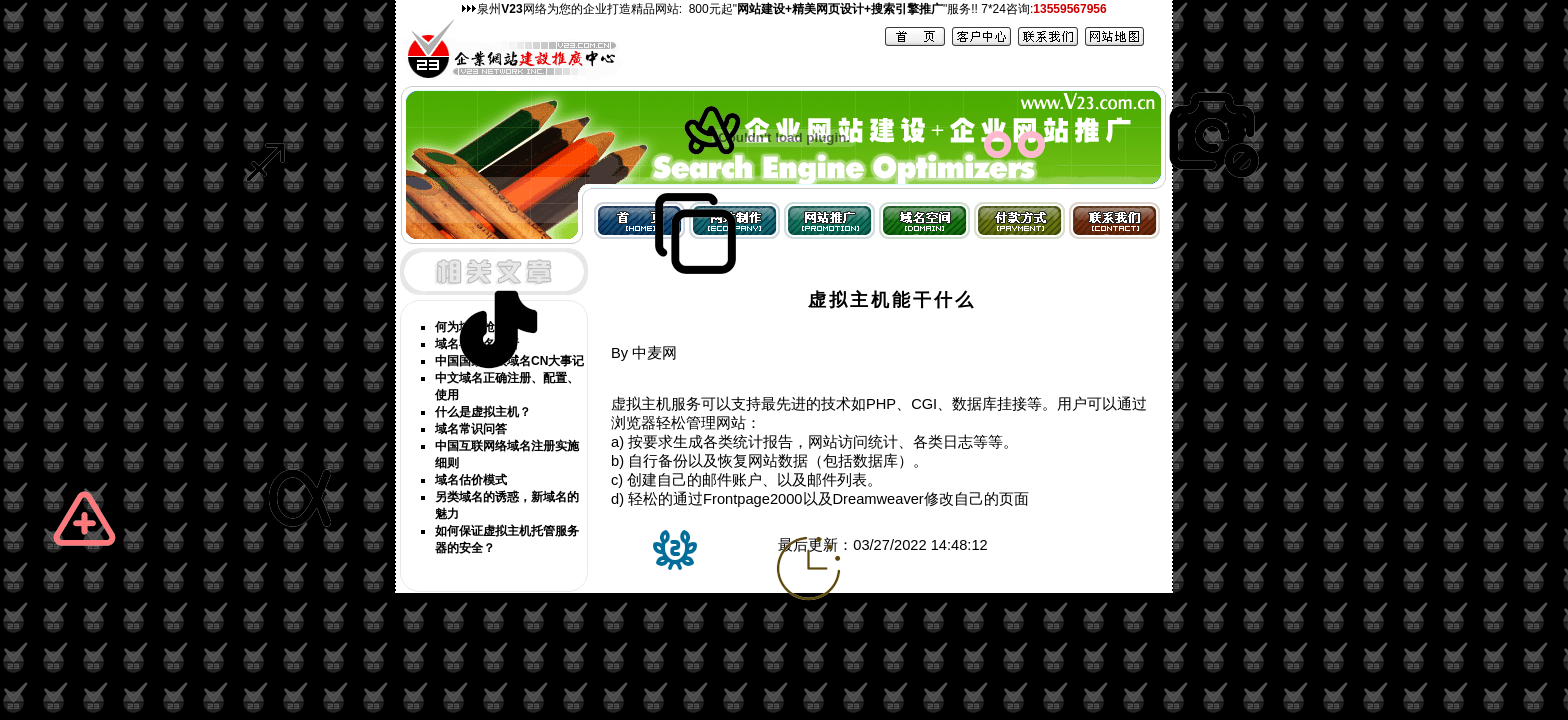  What do you see at coordinates (302, 498) in the screenshot?
I see `indicates alpha version or early release software` at bounding box center [302, 498].